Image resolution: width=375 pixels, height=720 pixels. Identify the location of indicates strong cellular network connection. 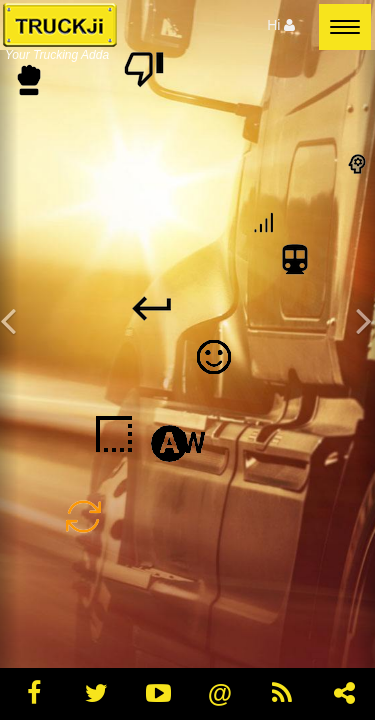
(267, 221).